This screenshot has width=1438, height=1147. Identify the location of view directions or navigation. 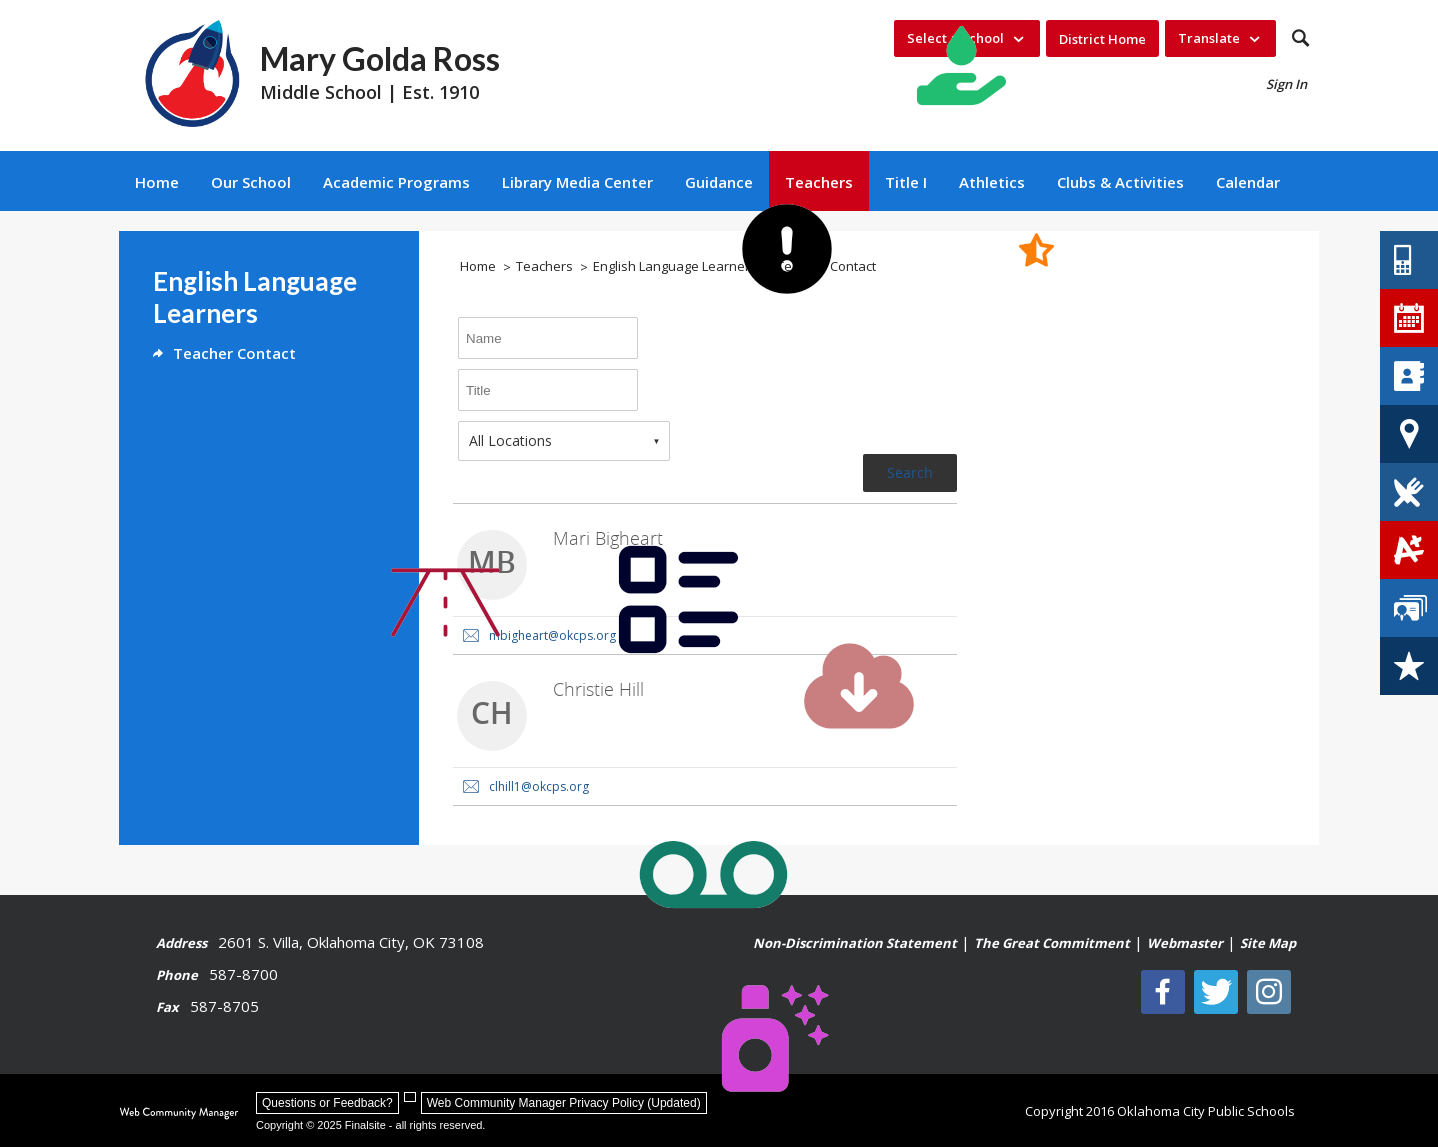
(445, 602).